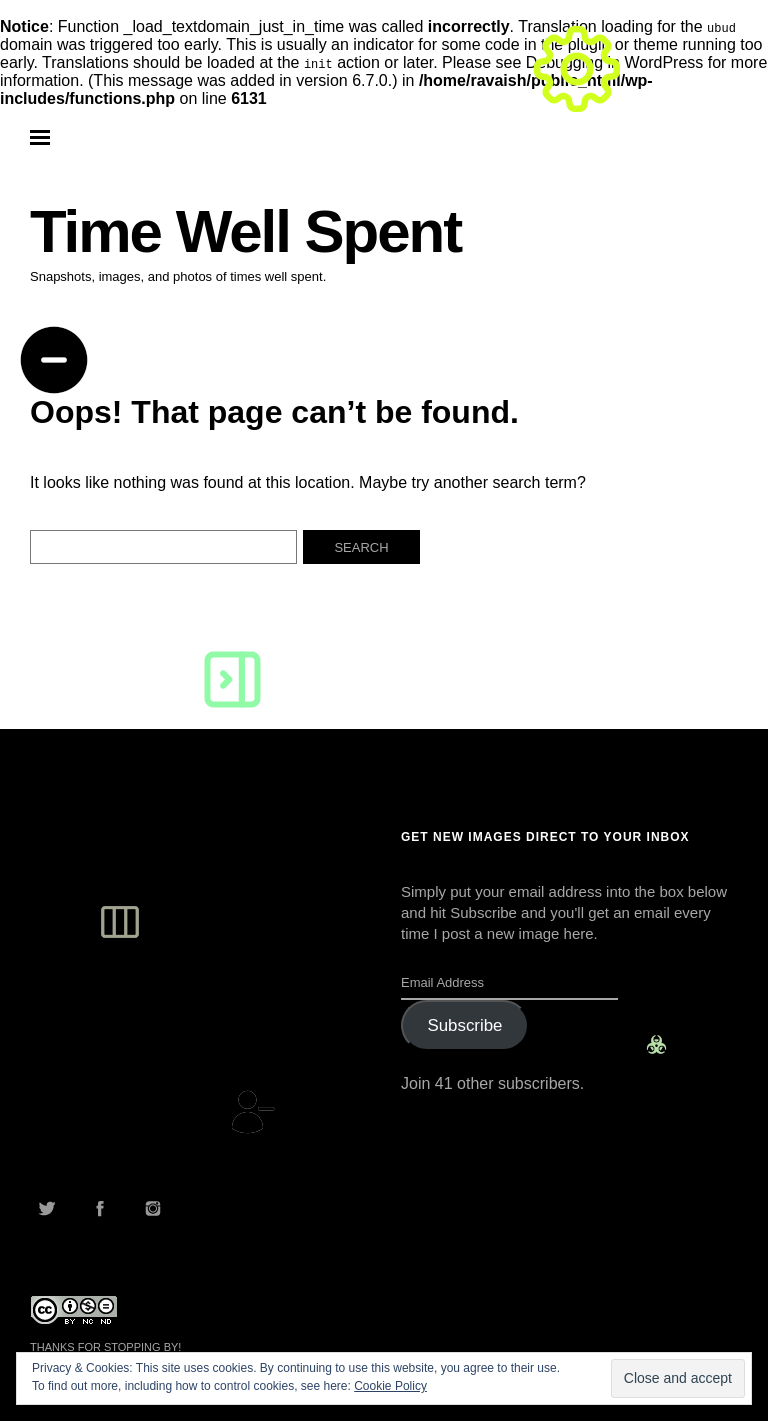  Describe the element at coordinates (577, 69) in the screenshot. I see `access settings or preferences` at that location.